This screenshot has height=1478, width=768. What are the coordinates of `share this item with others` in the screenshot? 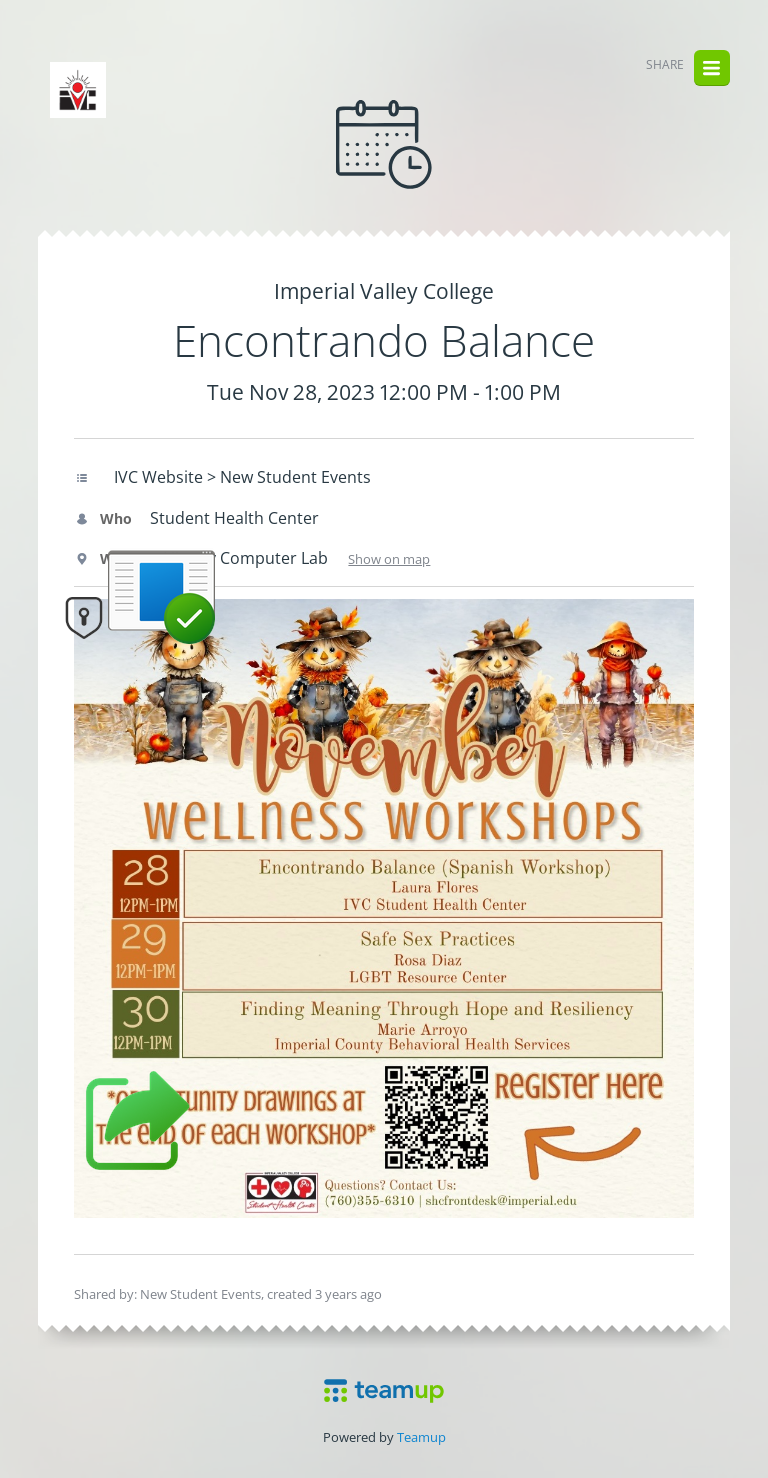 It's located at (135, 1120).